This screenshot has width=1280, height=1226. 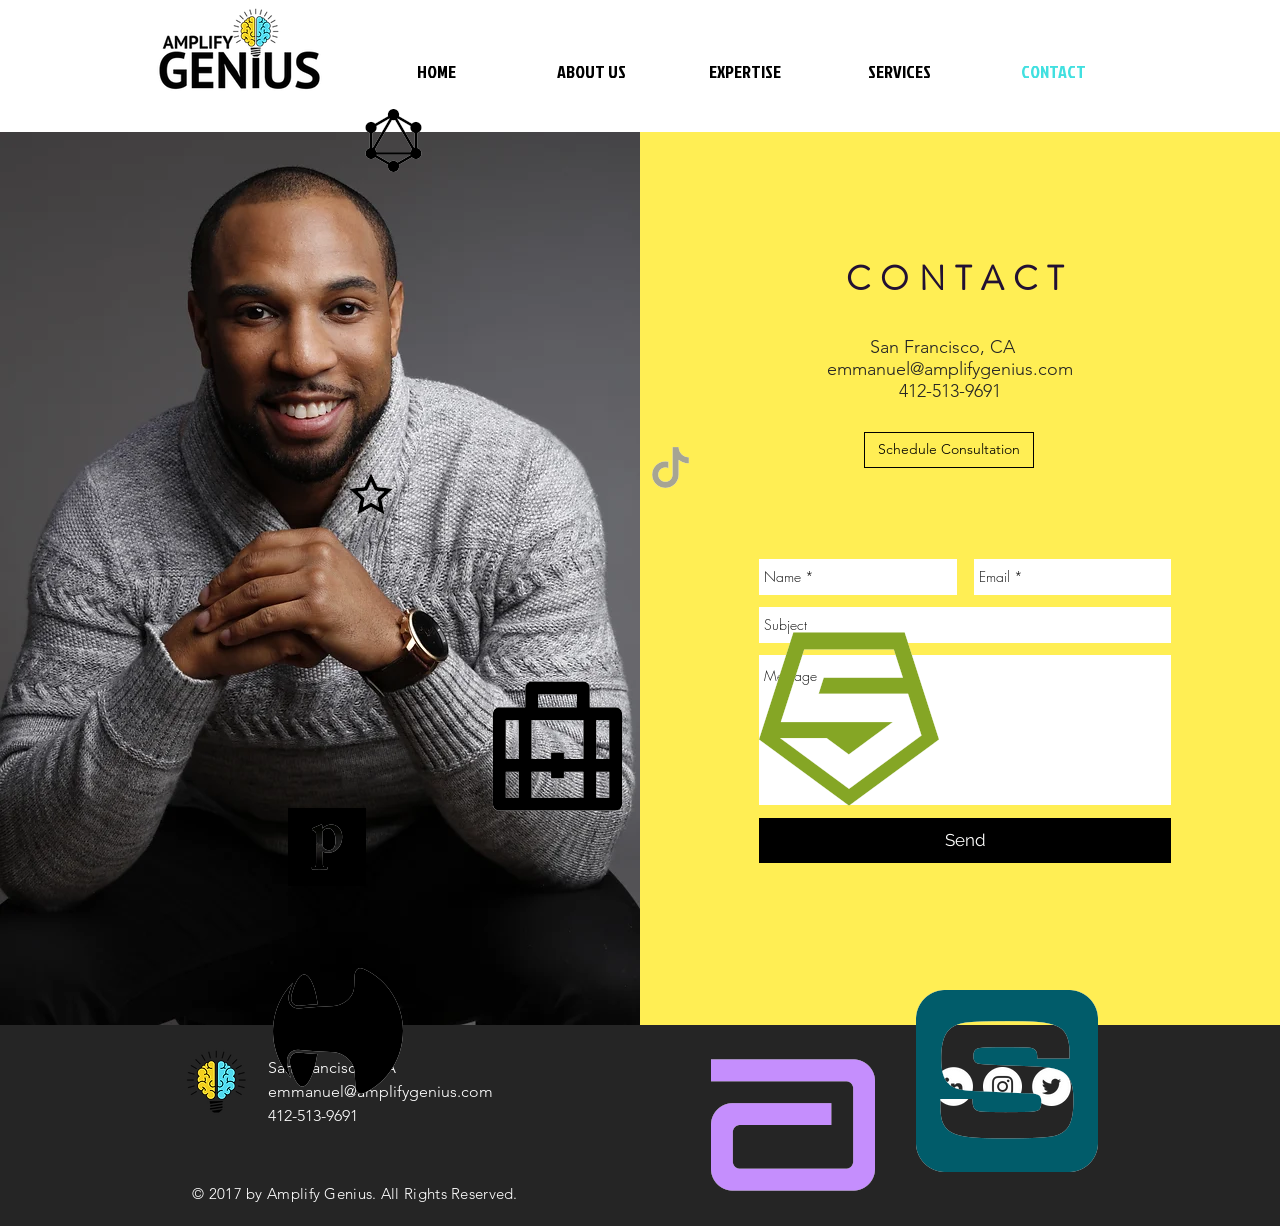 What do you see at coordinates (793, 1125) in the screenshot?
I see `abbott company logo` at bounding box center [793, 1125].